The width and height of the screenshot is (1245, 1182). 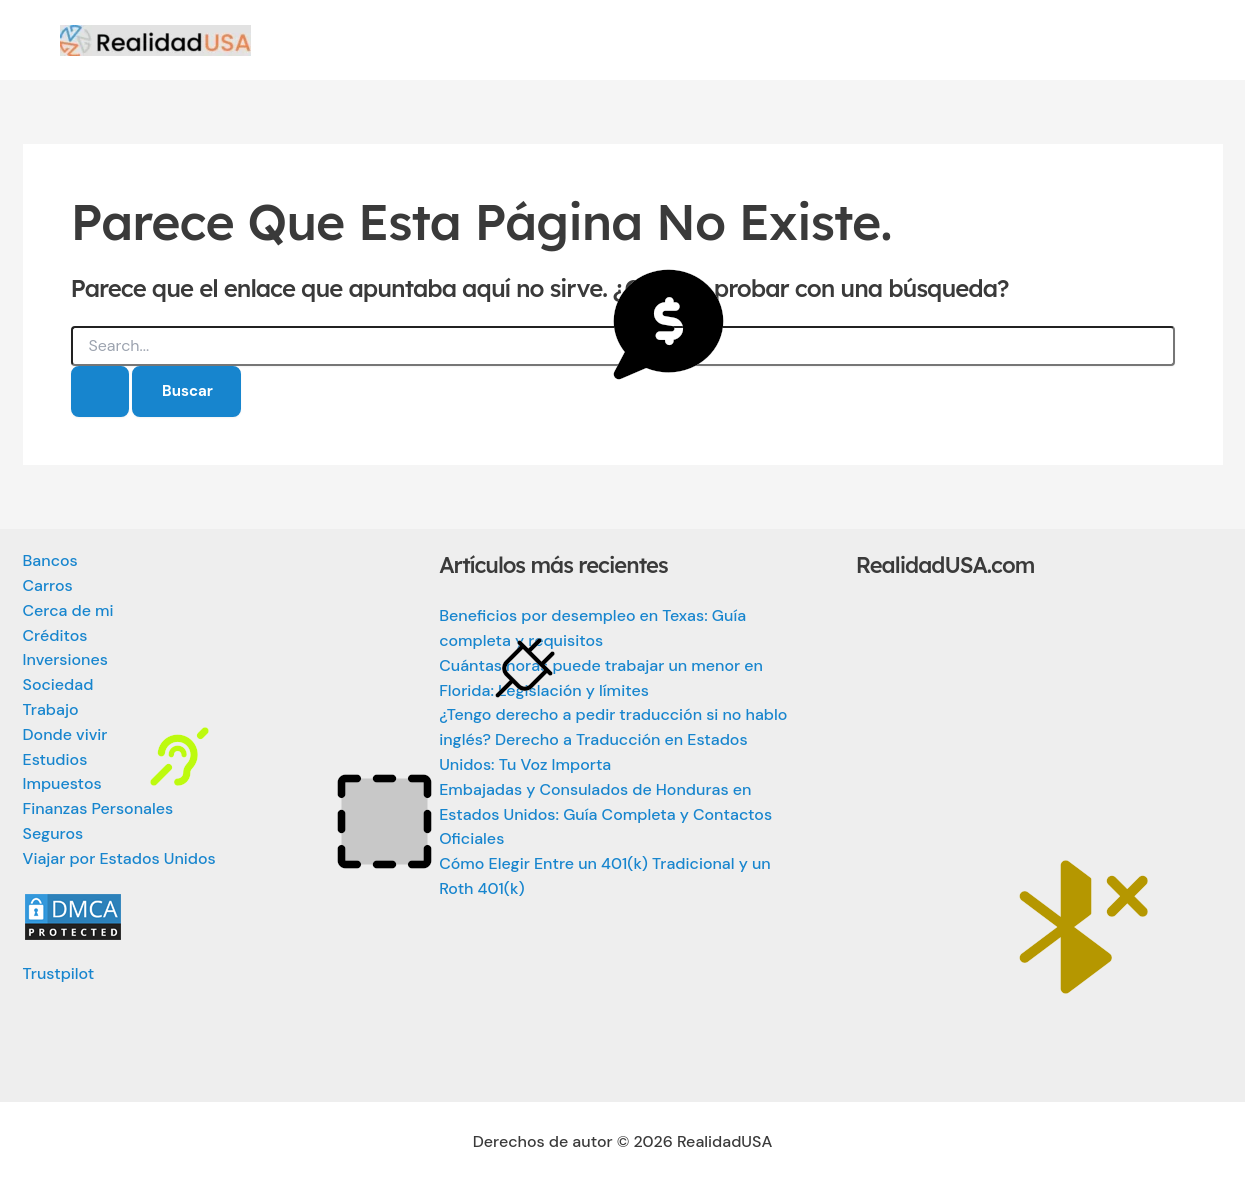 I want to click on indicates deaf or hard of hearing accessibility option, so click(x=179, y=756).